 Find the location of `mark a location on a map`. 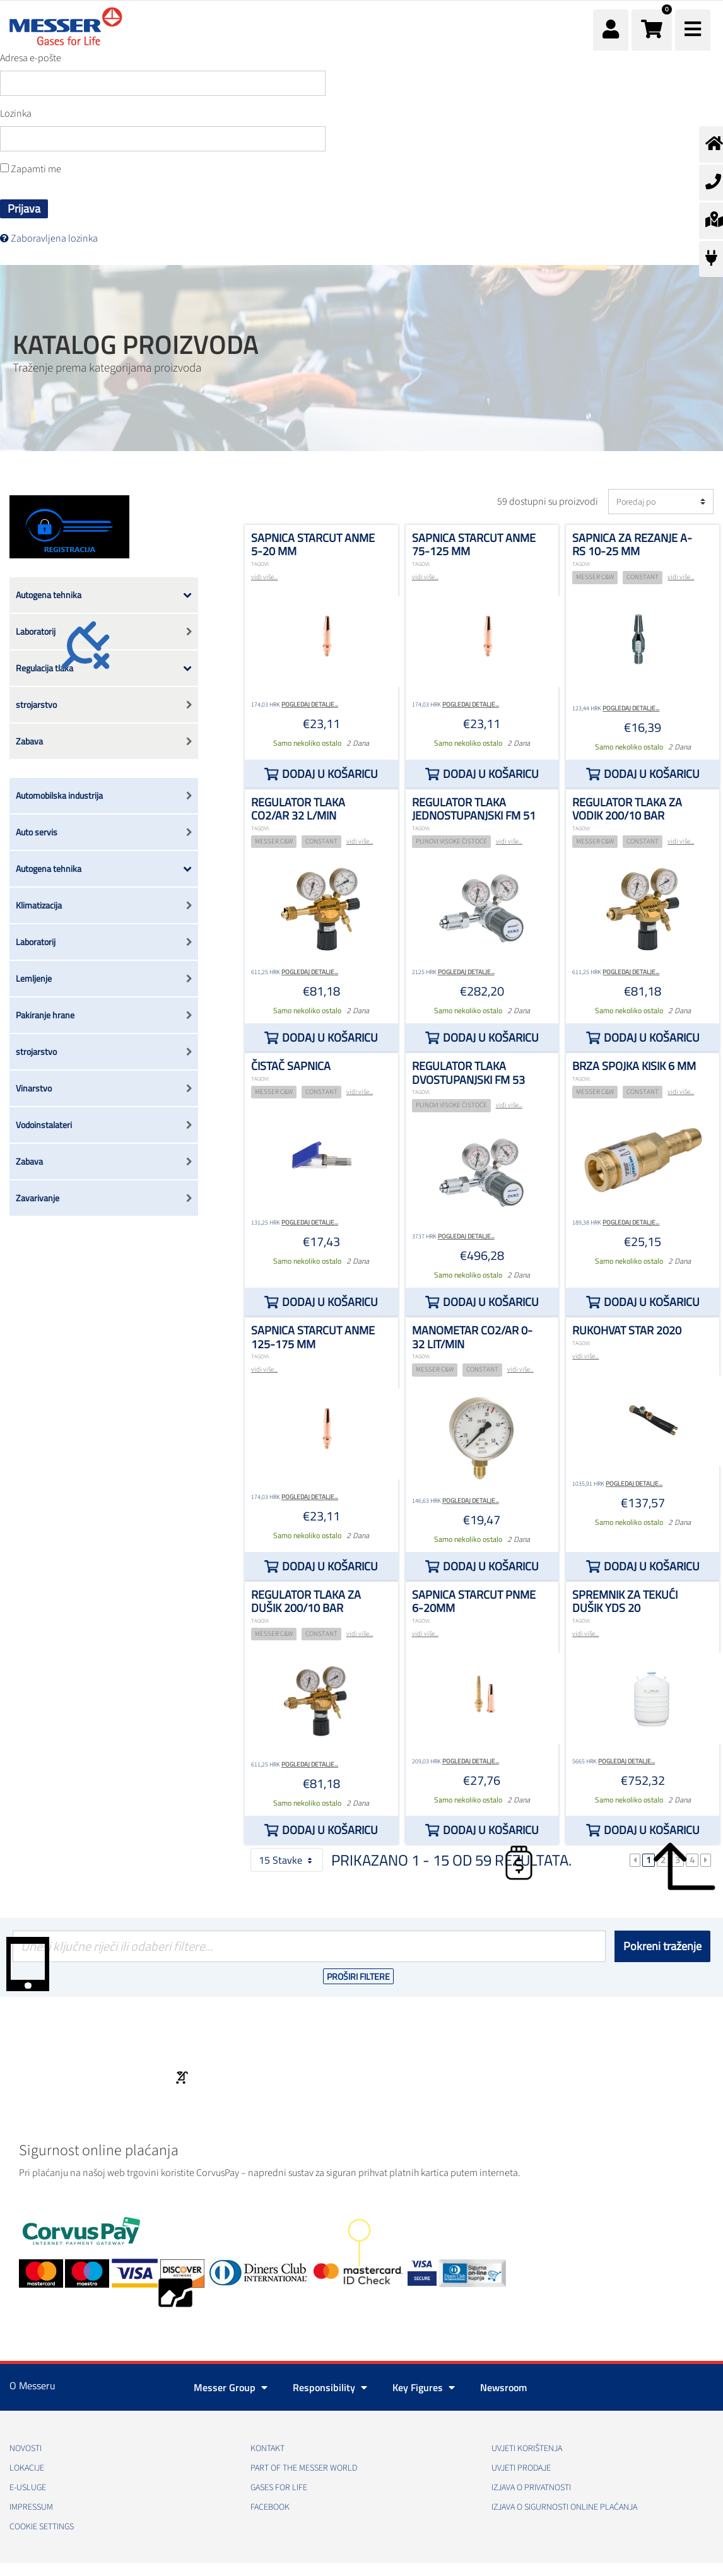

mark a location on a map is located at coordinates (359, 2242).